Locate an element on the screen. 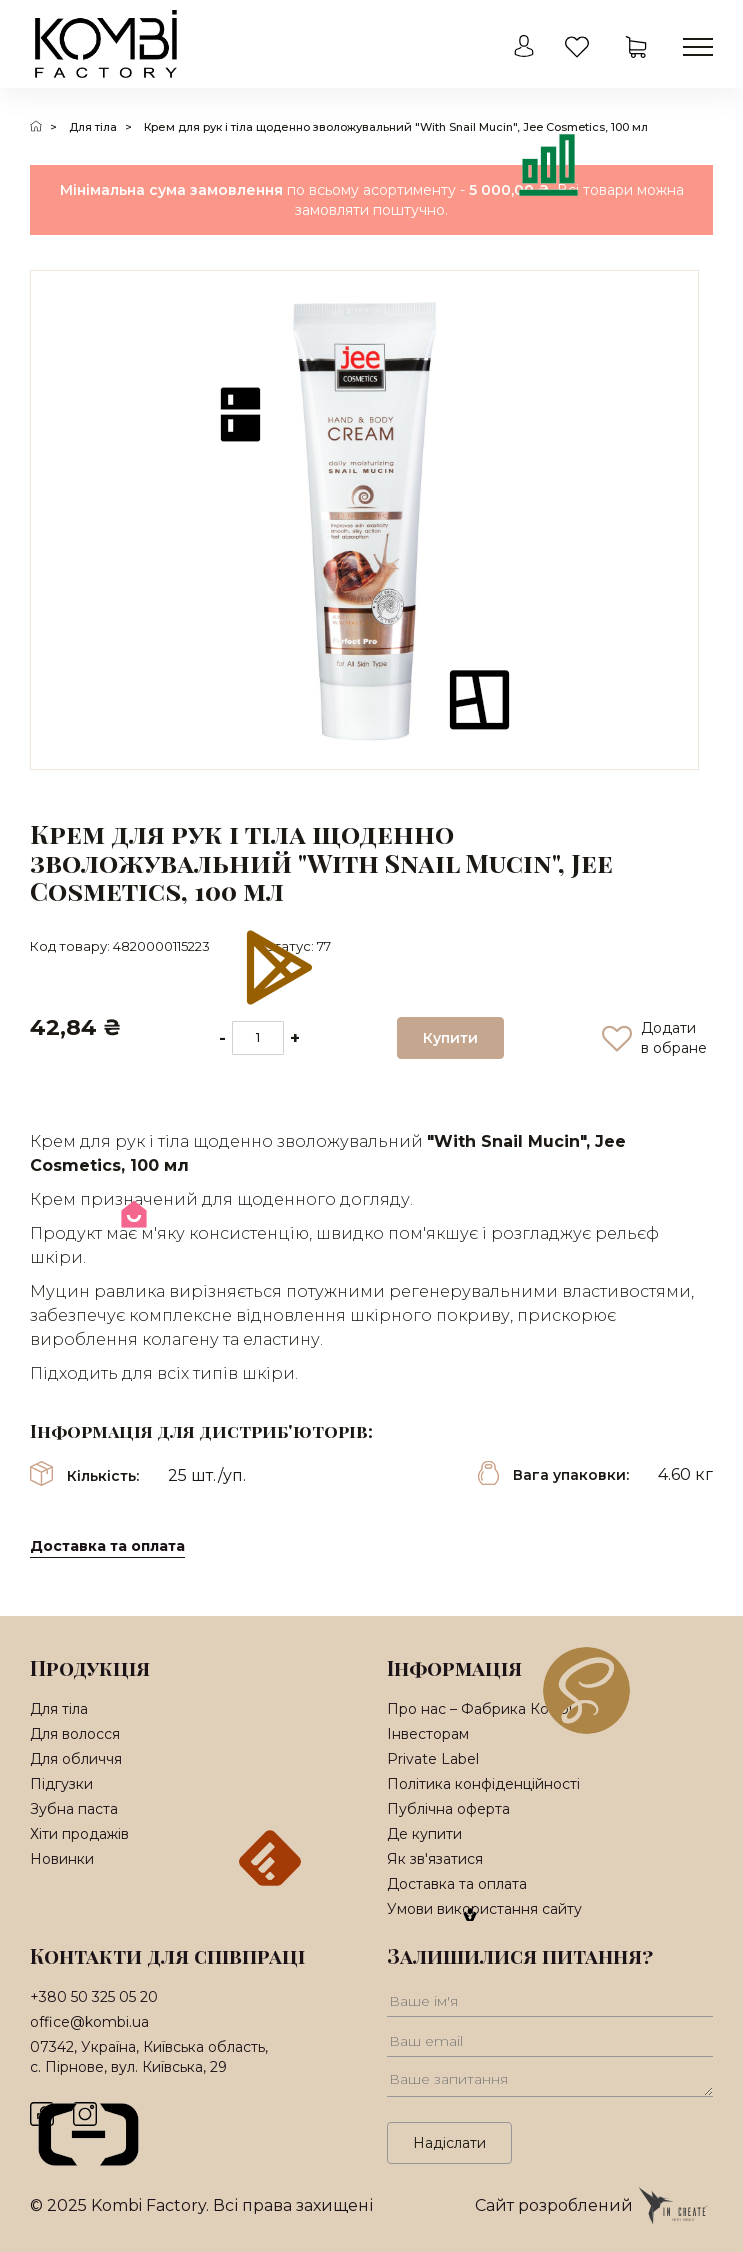  browse jewelry or accessories is located at coordinates (470, 1915).